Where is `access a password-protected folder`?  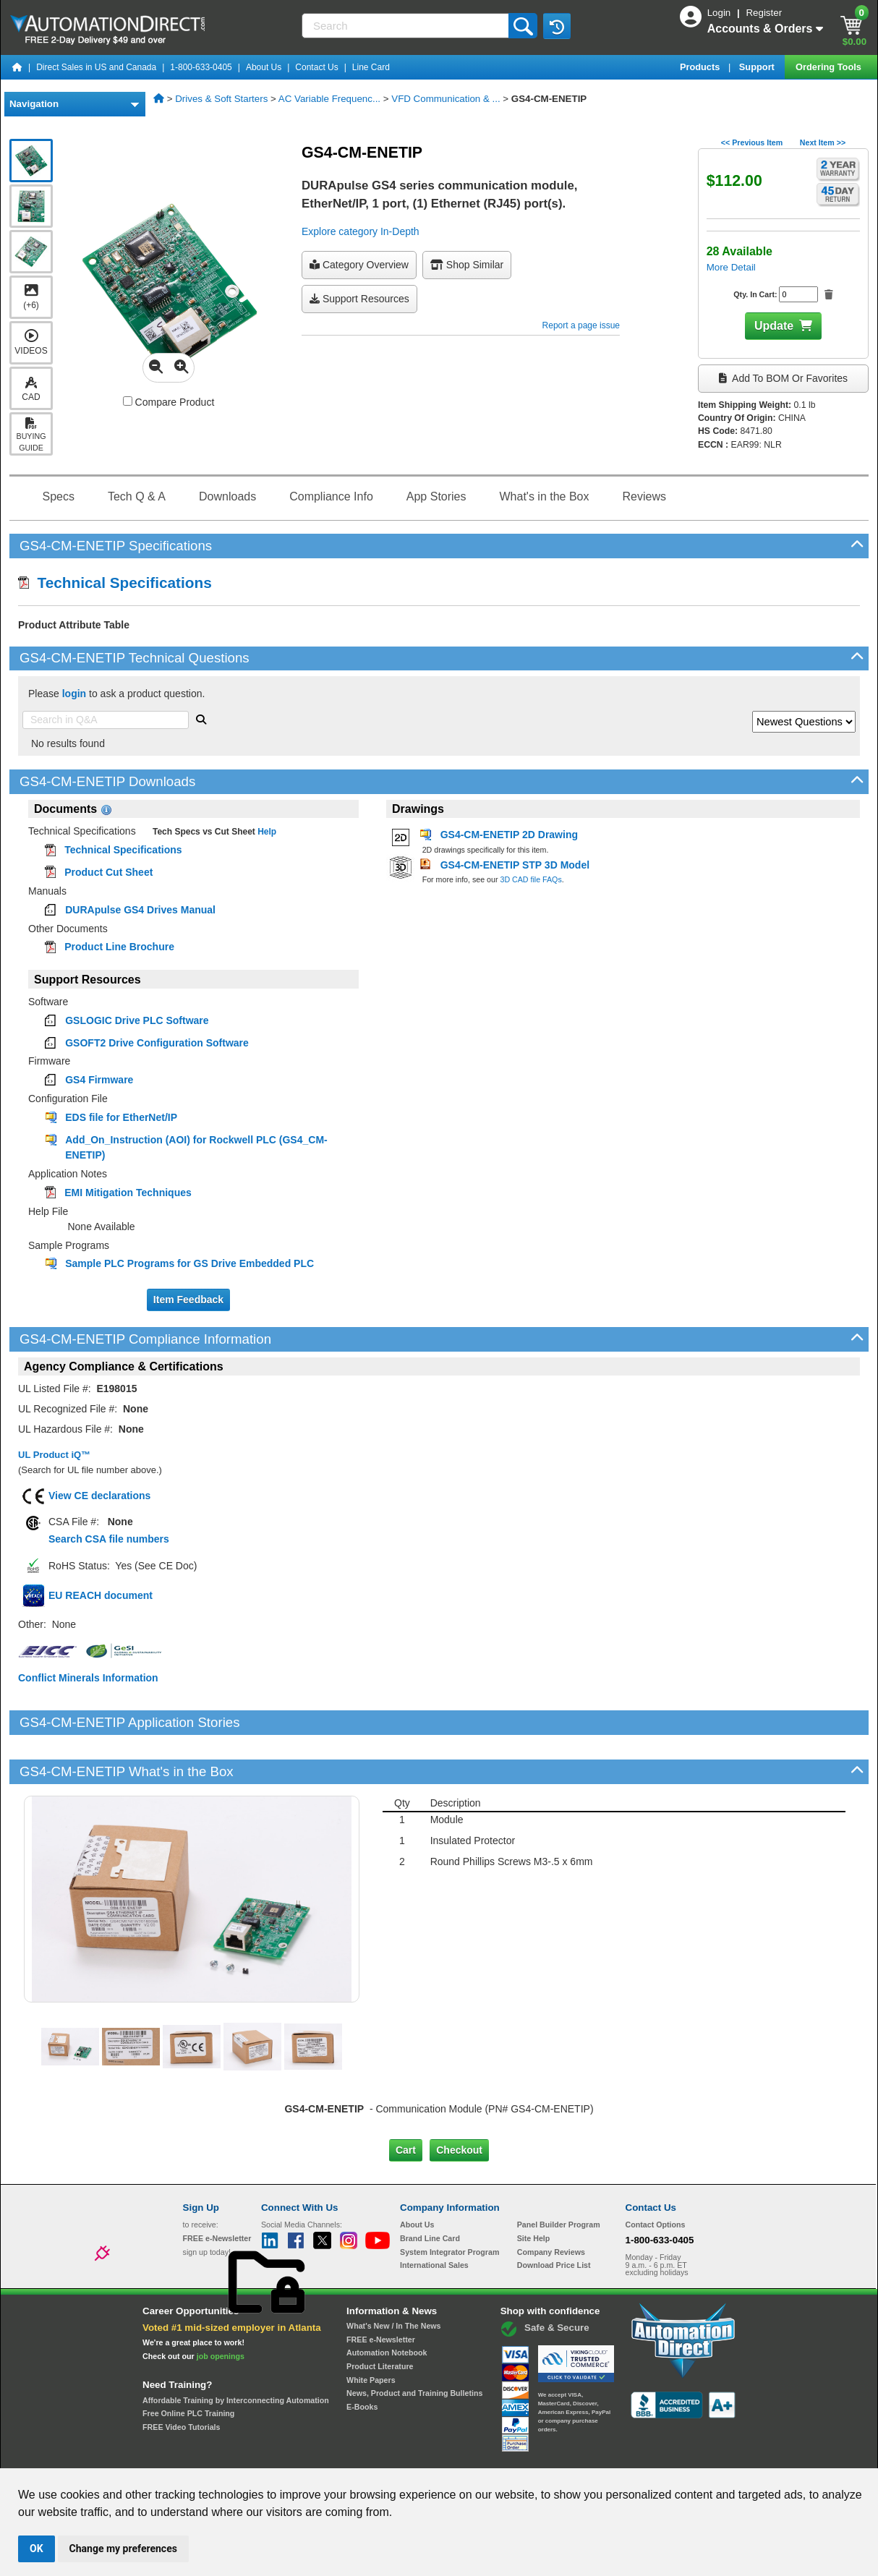
access a password-protected folder is located at coordinates (266, 2280).